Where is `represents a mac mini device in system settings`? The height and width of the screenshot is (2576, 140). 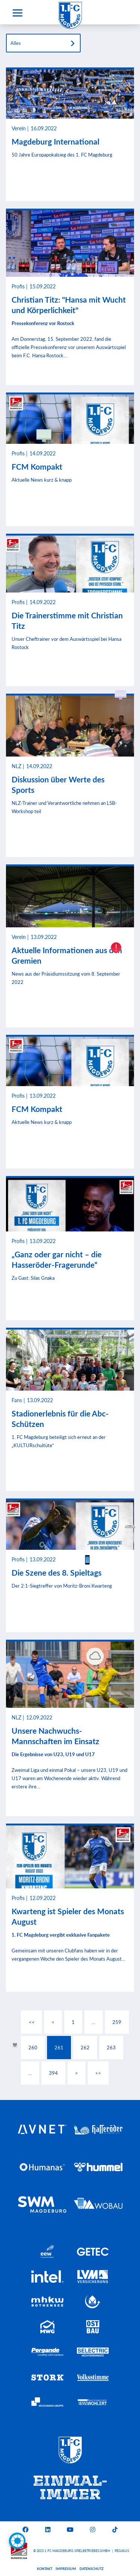
represents a mac mini device in system settings is located at coordinates (130, 1525).